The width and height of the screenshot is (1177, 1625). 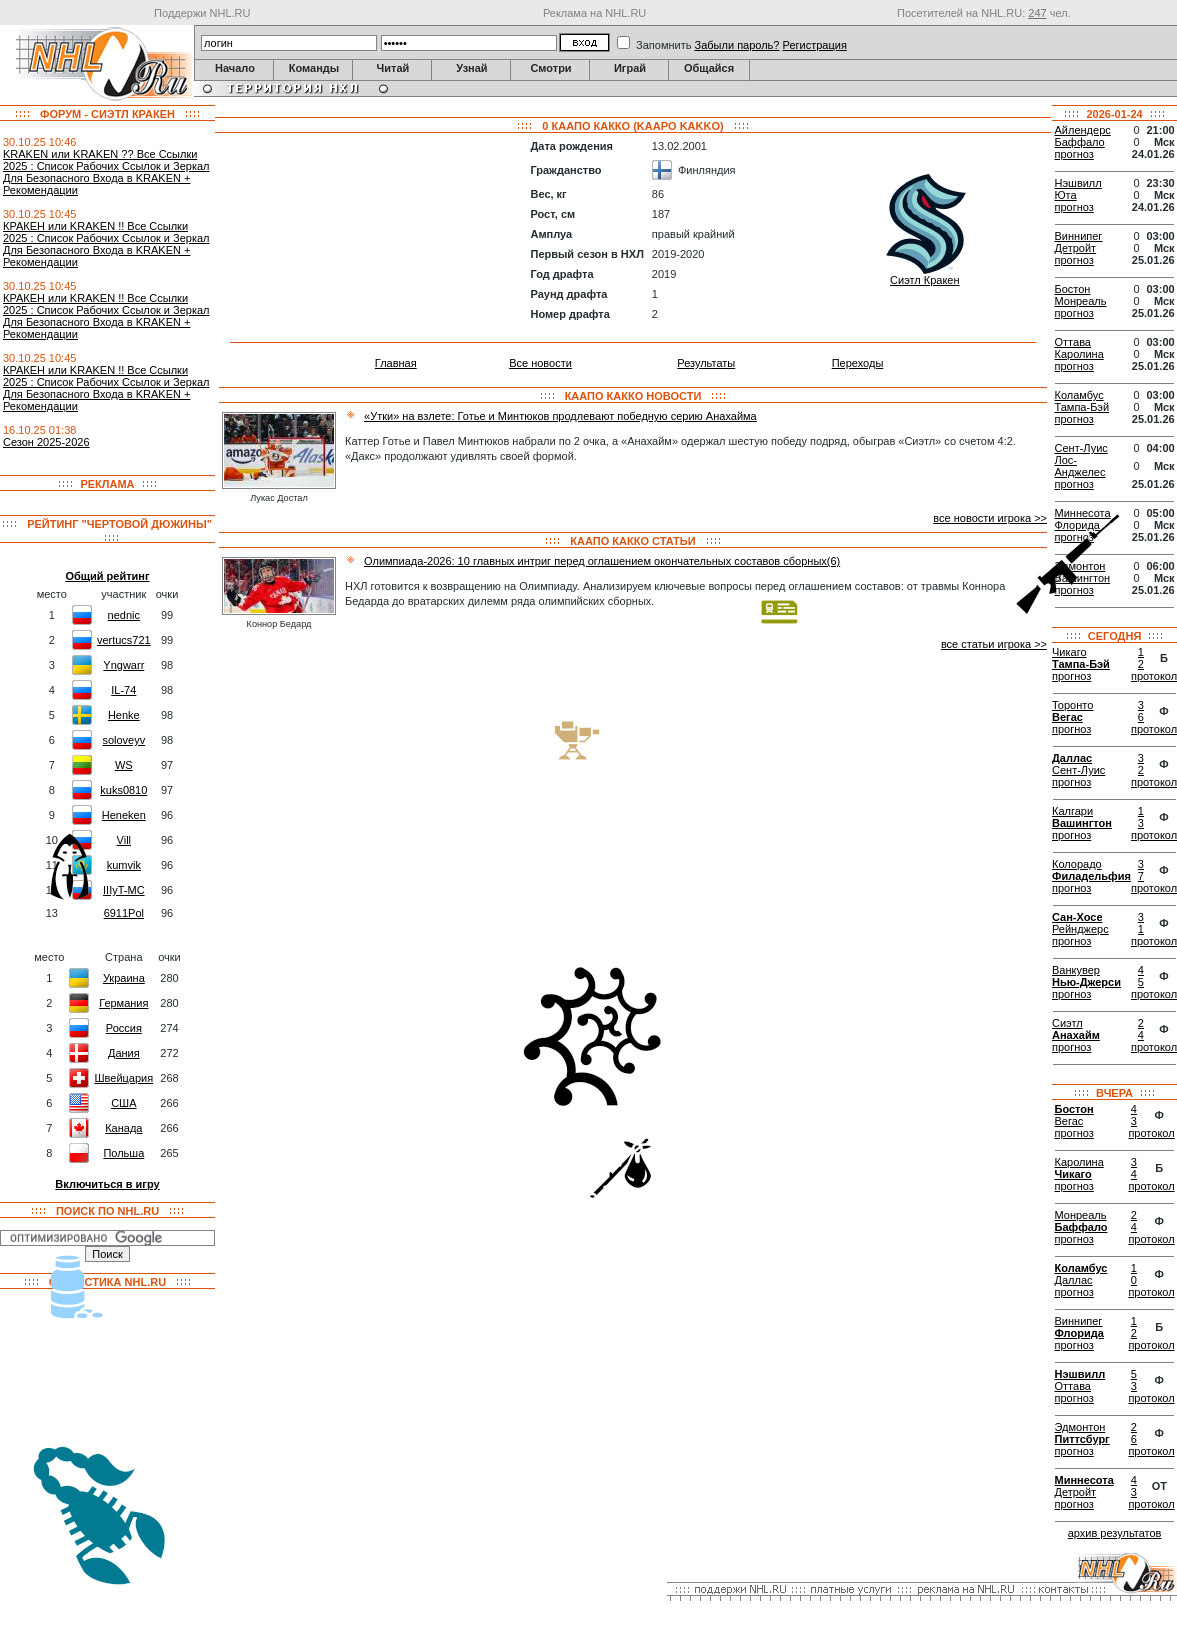 I want to click on stealth or rogue character class selection, so click(x=70, y=867).